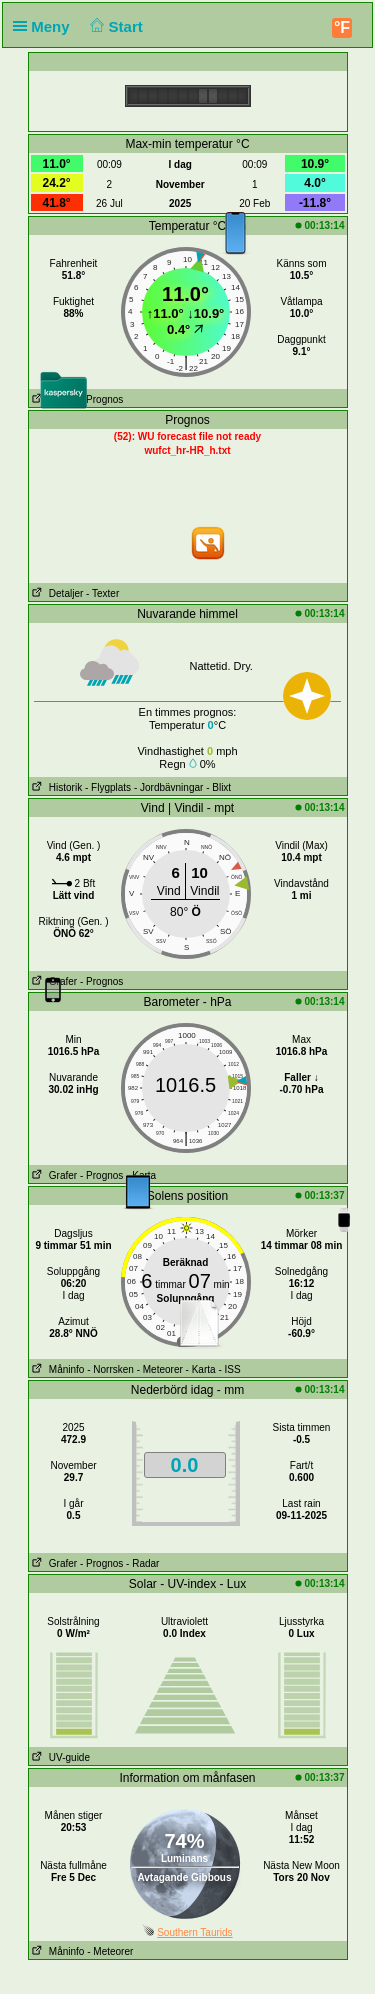  I want to click on iPhone 13 device in red color, so click(235, 233).